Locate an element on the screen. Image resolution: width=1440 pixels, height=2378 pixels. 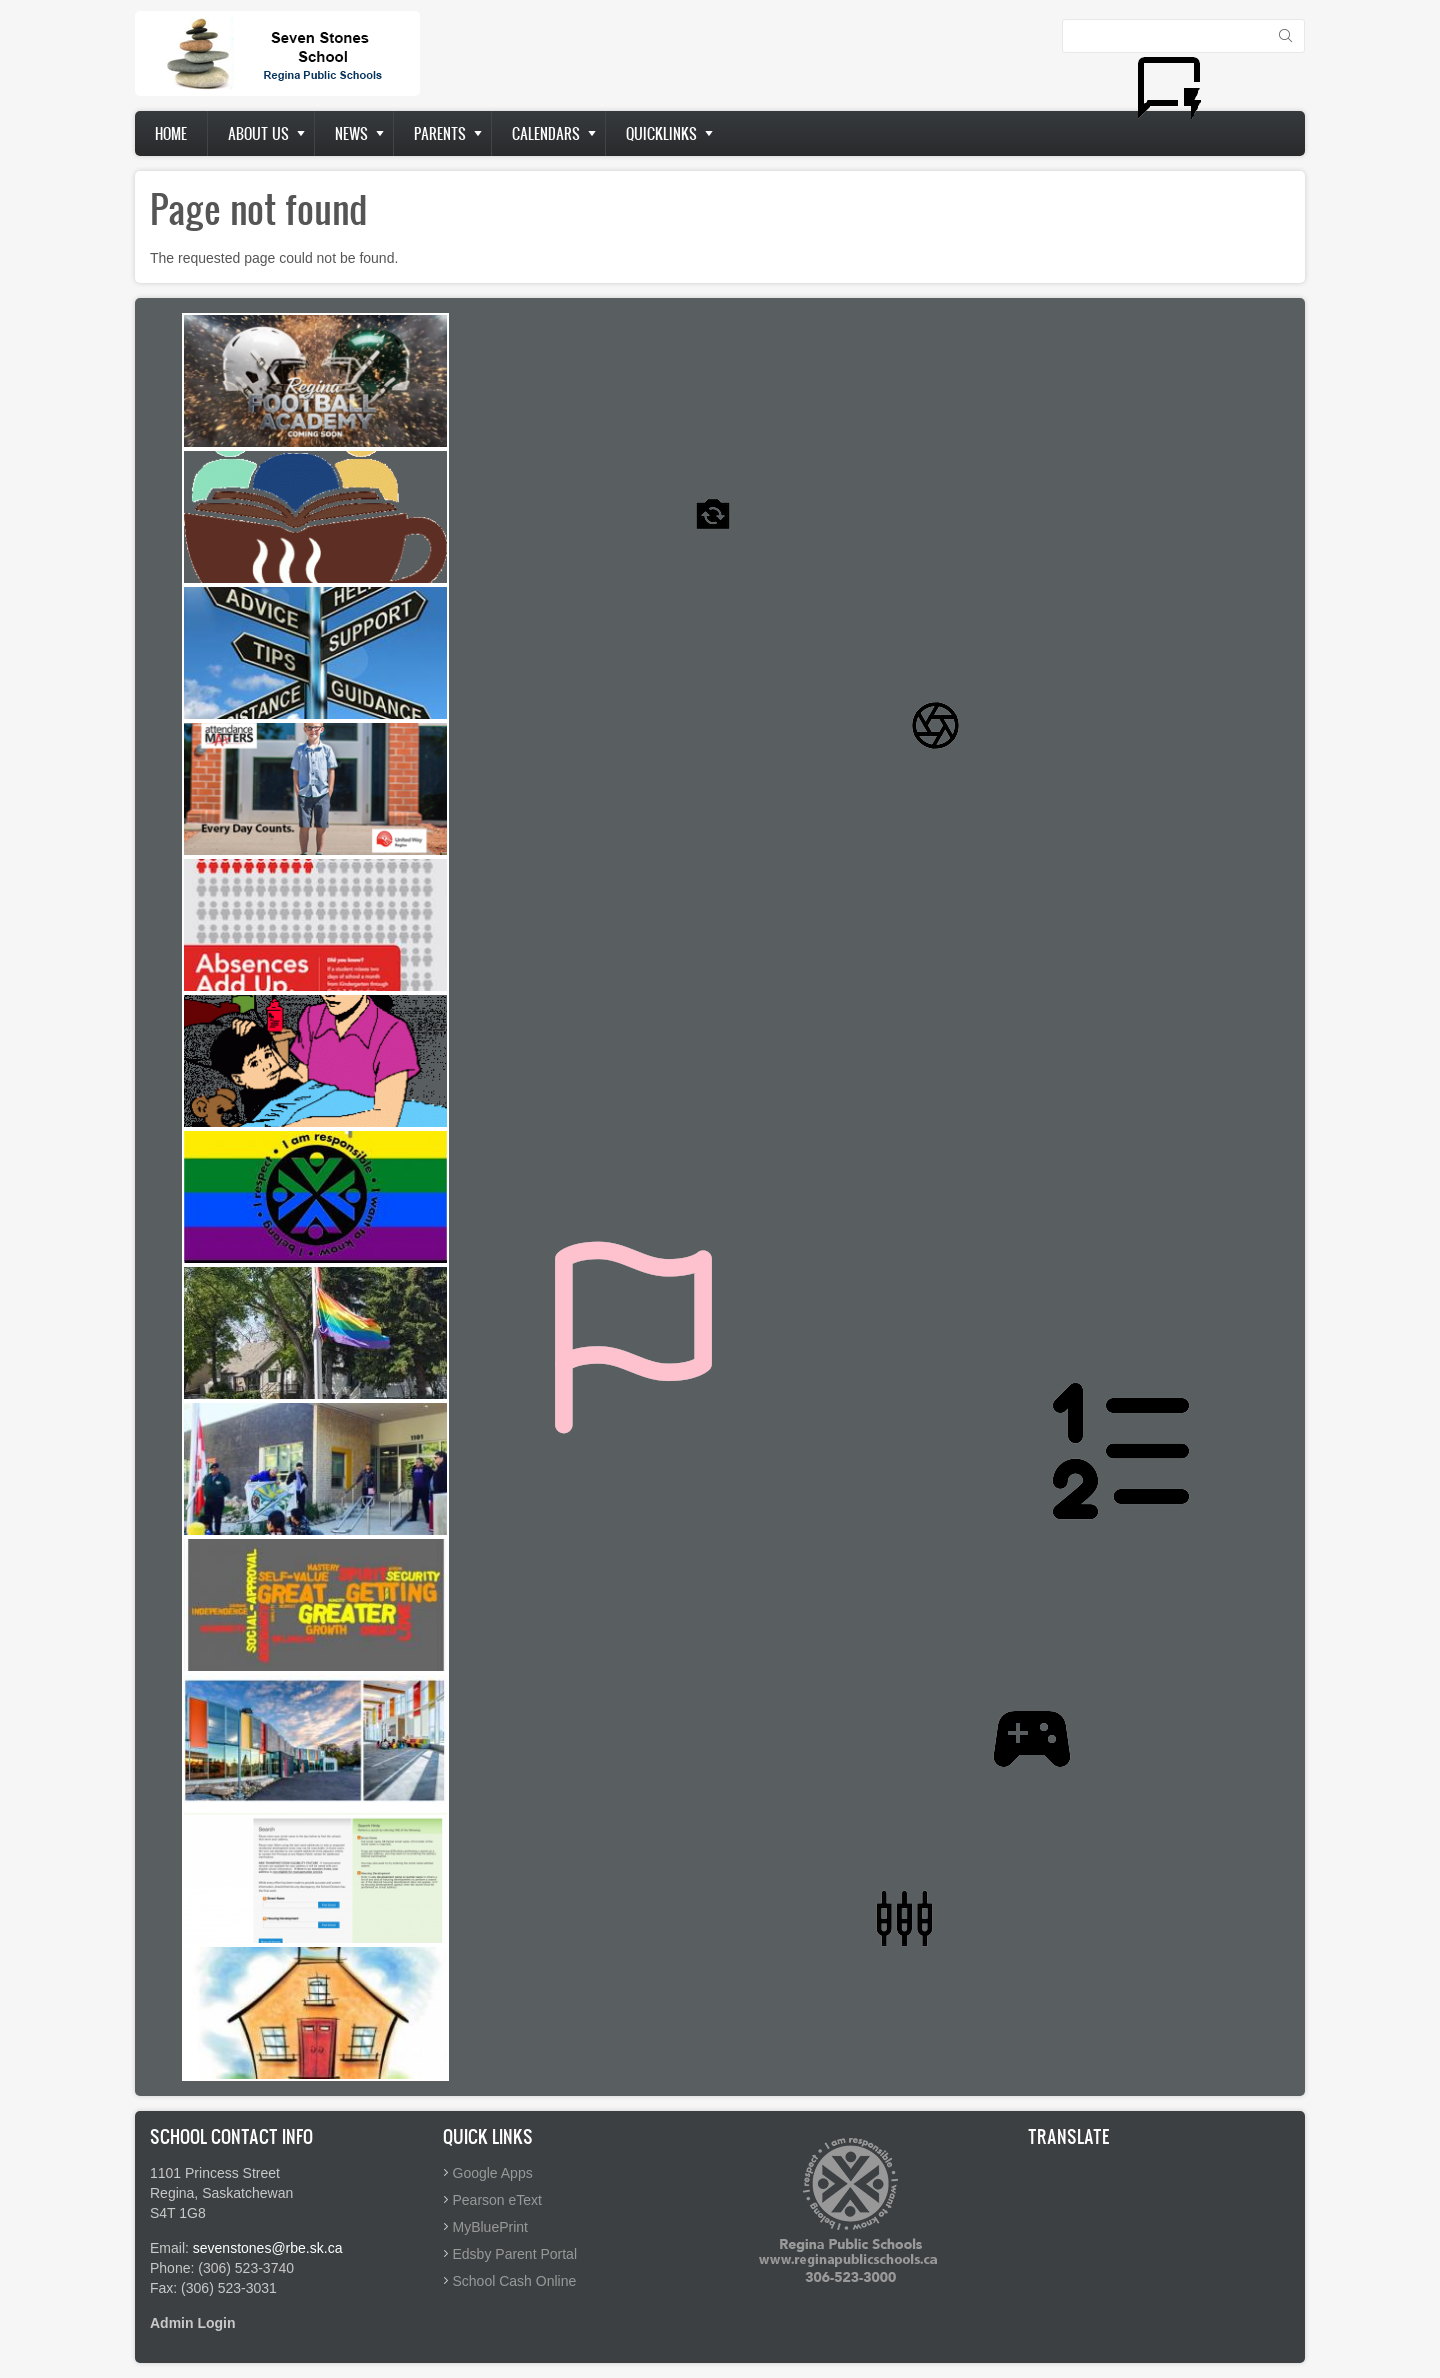
create a numbered list is located at coordinates (1121, 1451).